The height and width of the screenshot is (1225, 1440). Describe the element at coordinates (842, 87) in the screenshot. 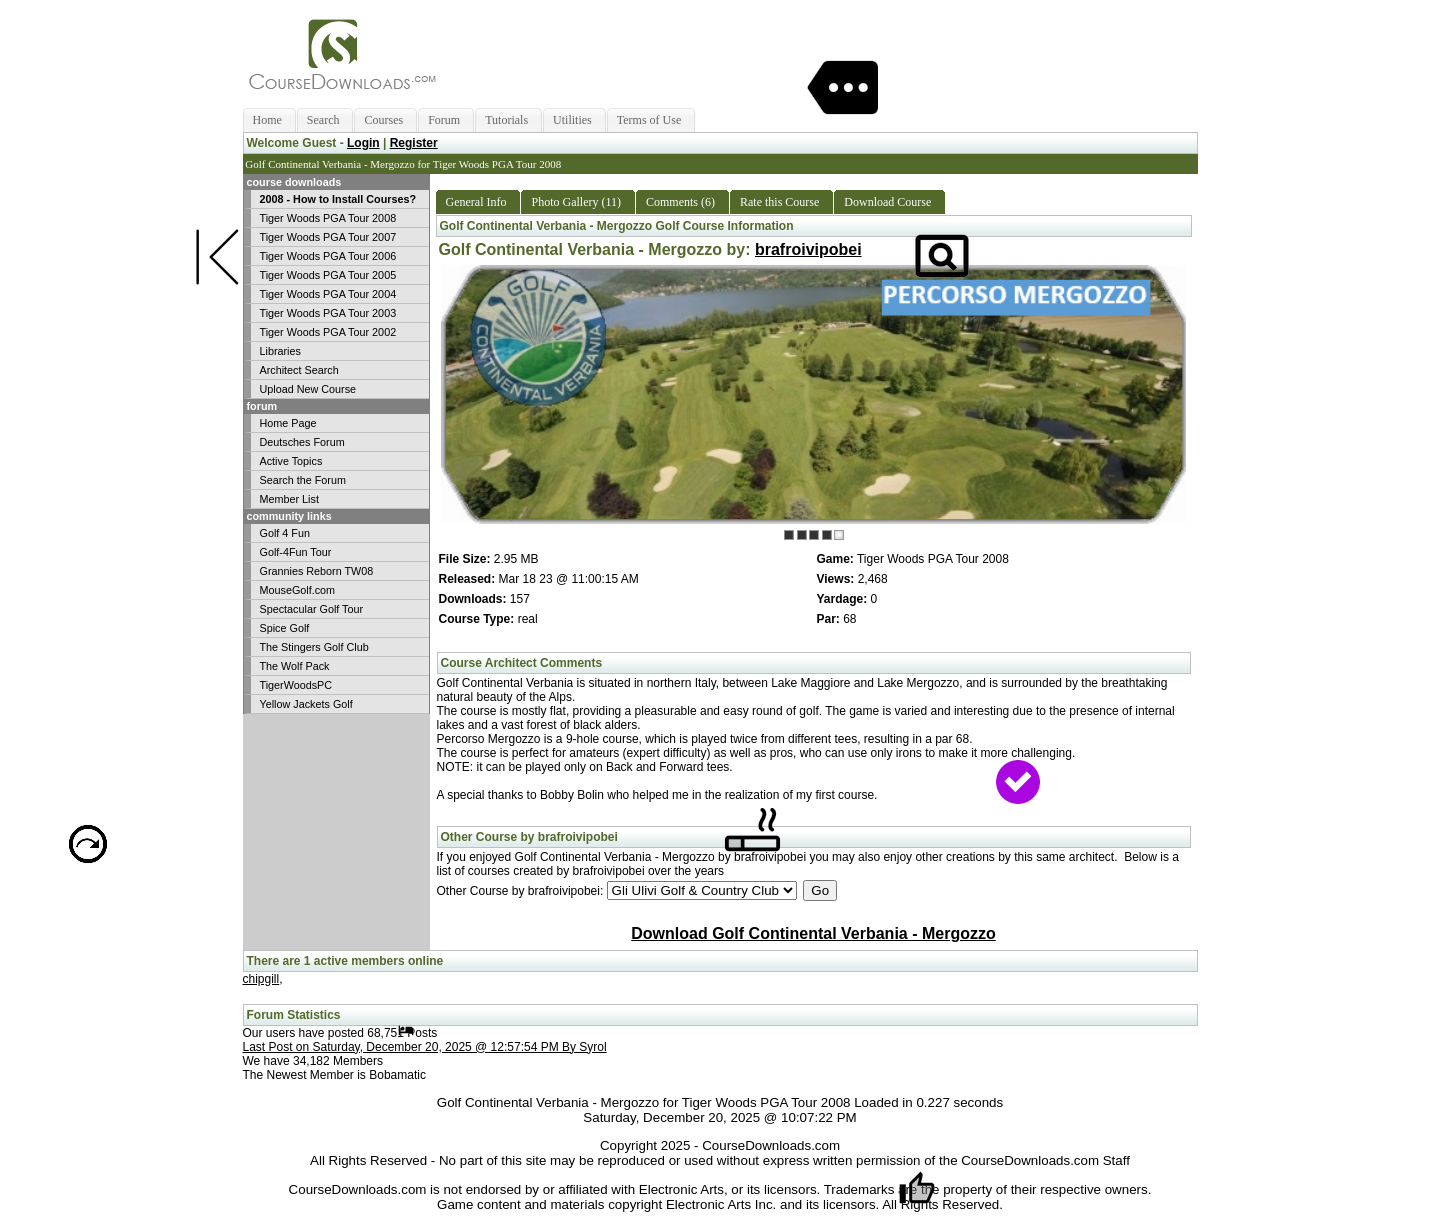

I see `view more notifications` at that location.